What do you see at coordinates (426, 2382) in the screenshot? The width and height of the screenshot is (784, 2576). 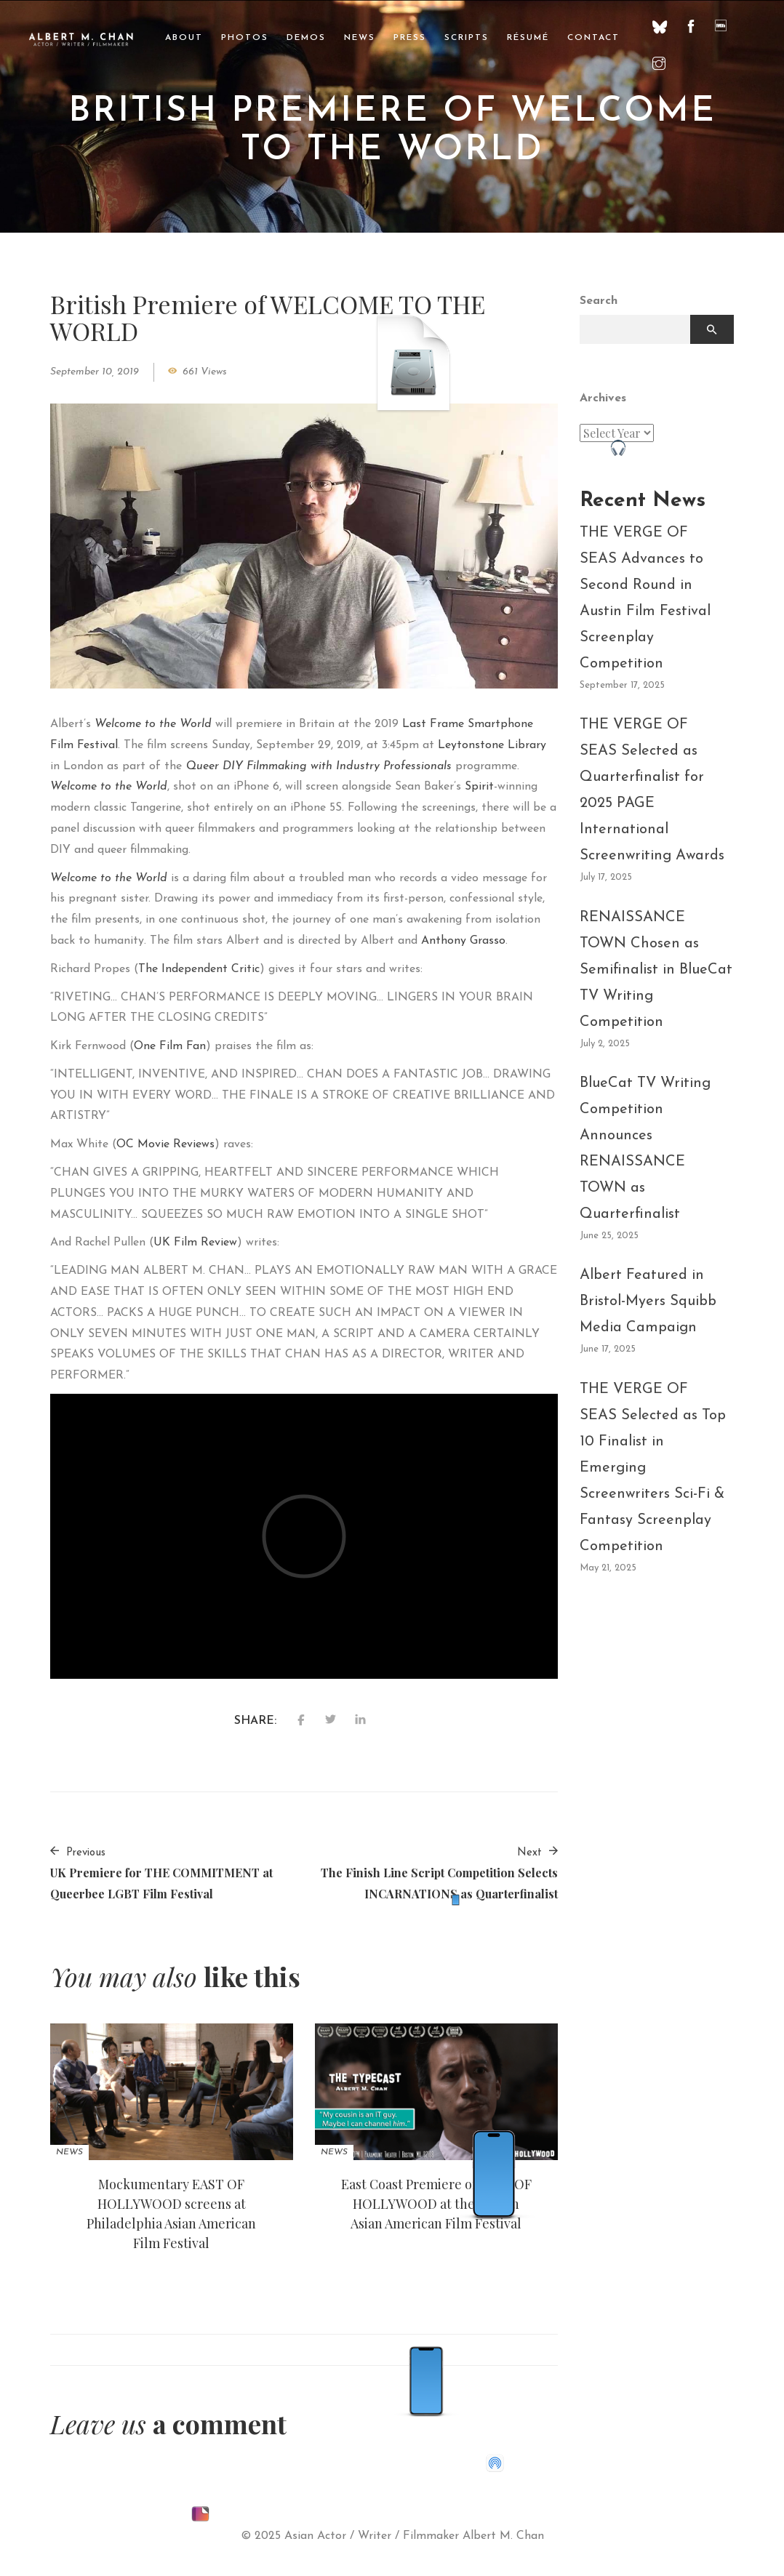 I see `iPhone XS Max device connected to your Mac` at bounding box center [426, 2382].